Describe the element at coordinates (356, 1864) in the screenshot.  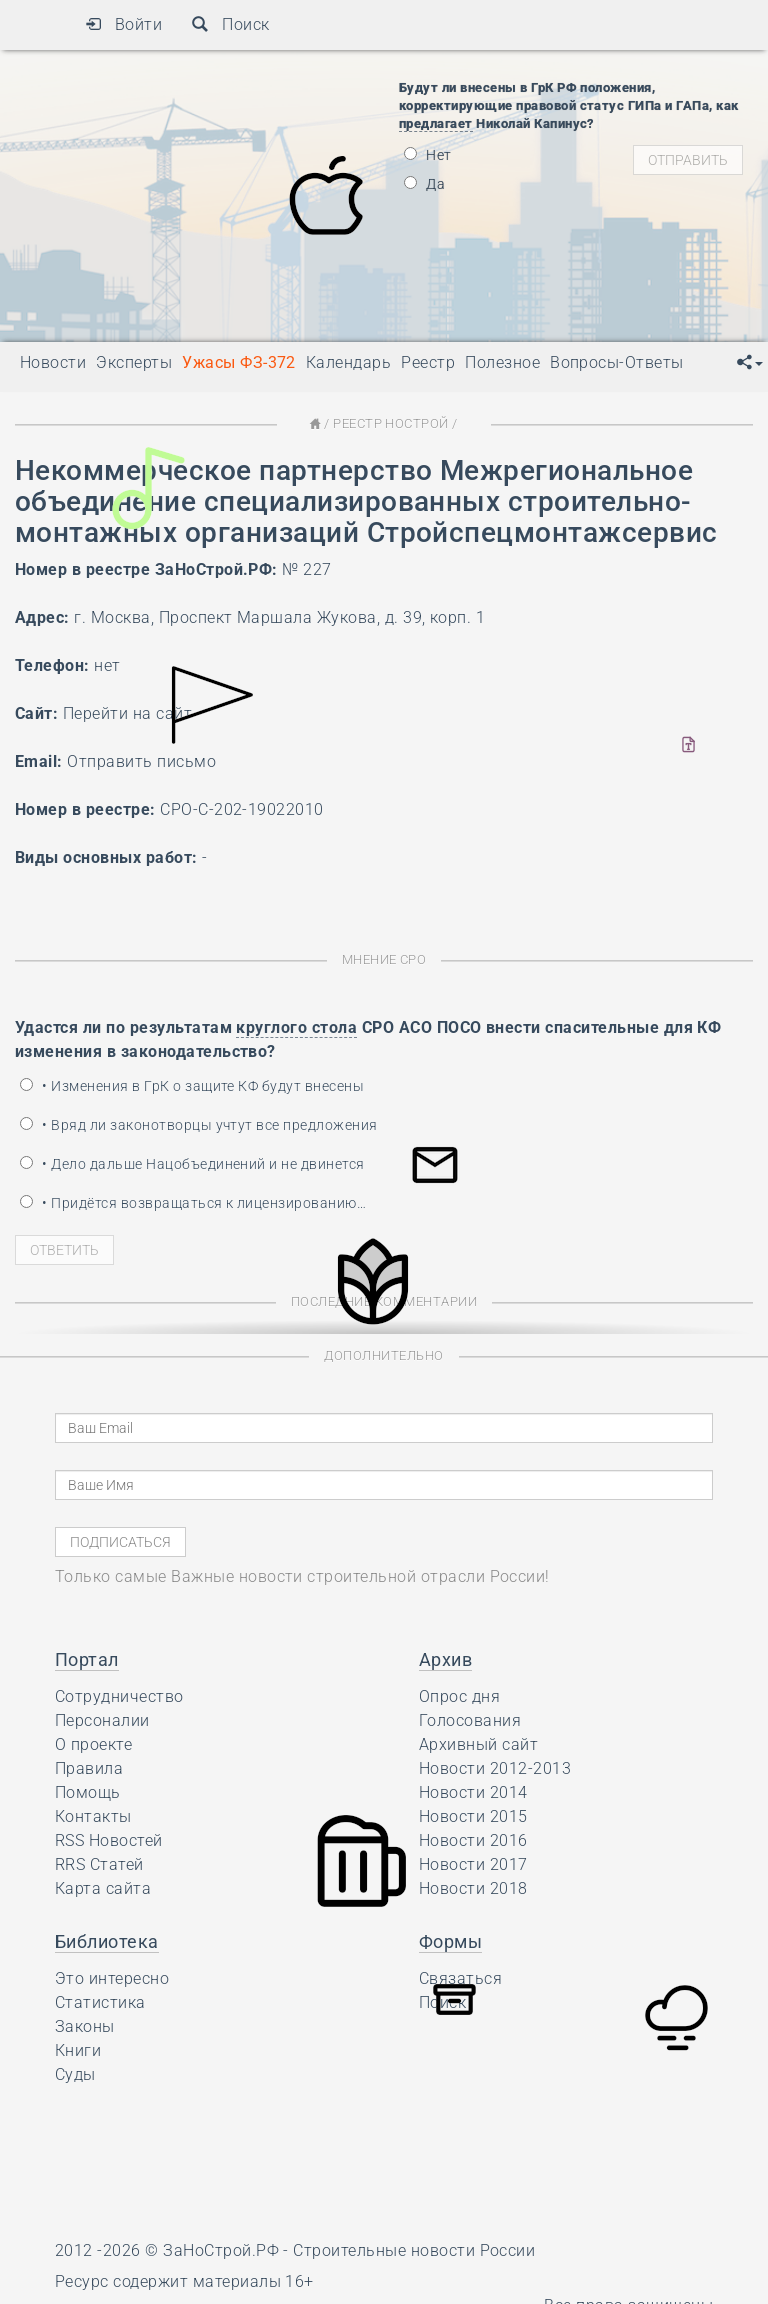
I see `browse nearby bars or breweries` at that location.